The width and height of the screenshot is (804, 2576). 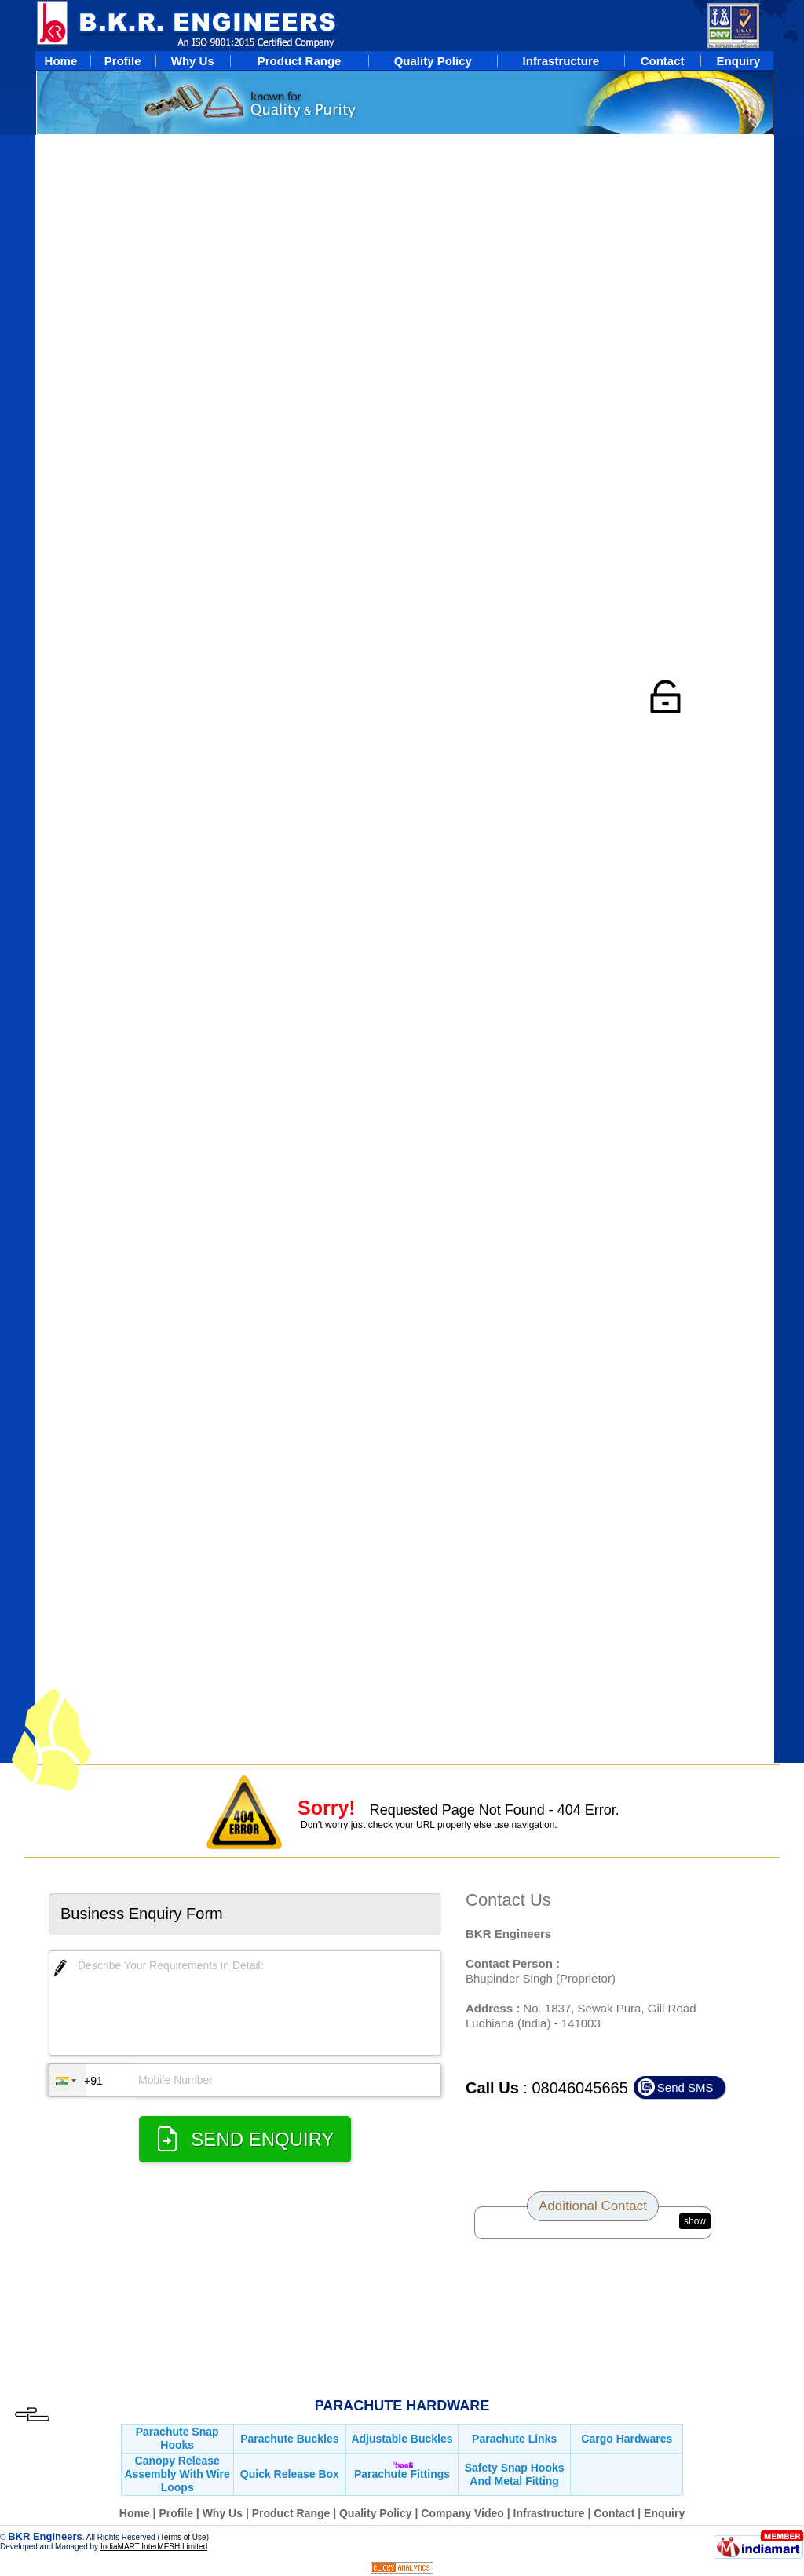 I want to click on unlock a secured item or feature, so click(x=665, y=696).